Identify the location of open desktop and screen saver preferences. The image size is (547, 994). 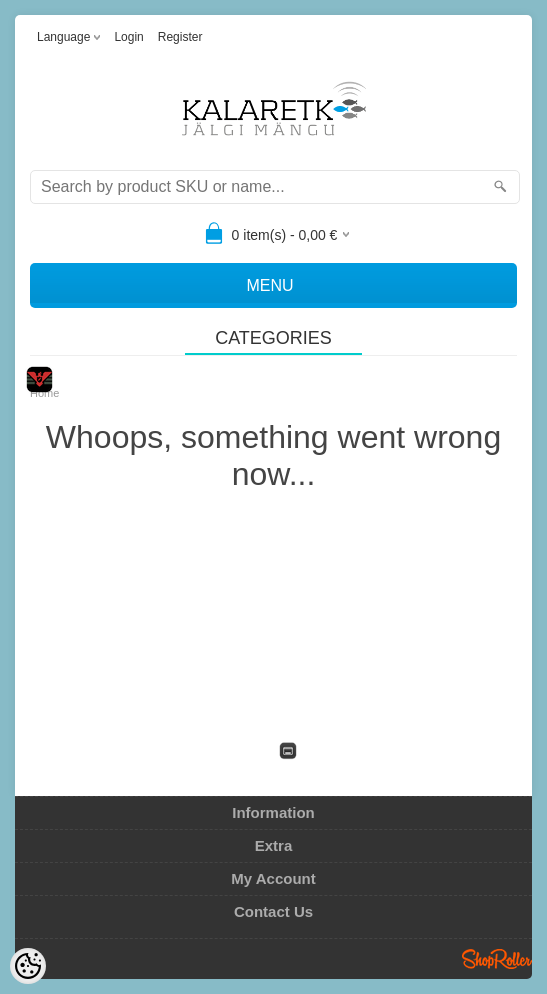
(288, 751).